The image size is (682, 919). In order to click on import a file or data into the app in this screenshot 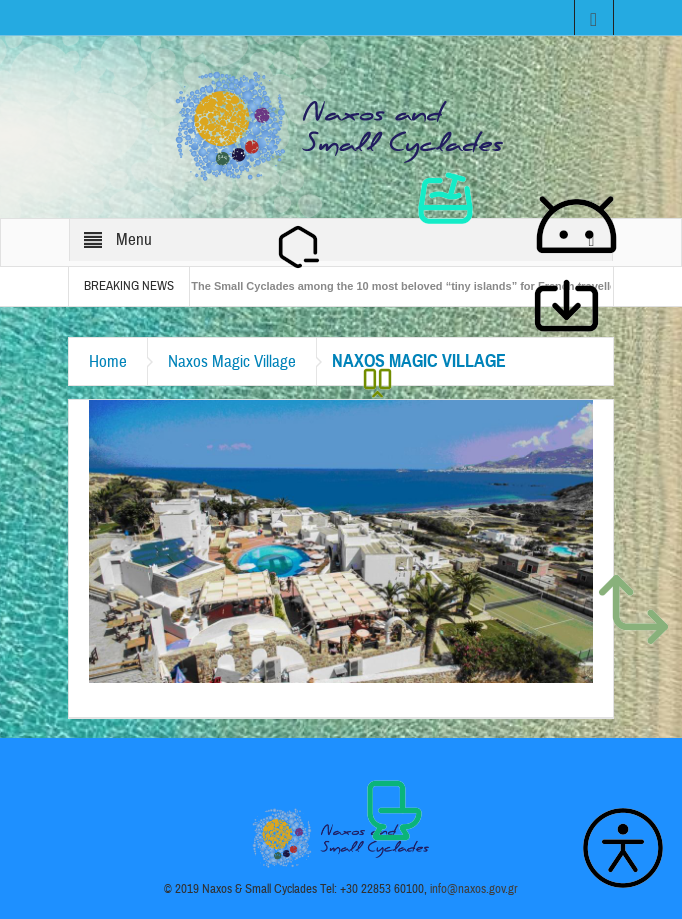, I will do `click(566, 308)`.